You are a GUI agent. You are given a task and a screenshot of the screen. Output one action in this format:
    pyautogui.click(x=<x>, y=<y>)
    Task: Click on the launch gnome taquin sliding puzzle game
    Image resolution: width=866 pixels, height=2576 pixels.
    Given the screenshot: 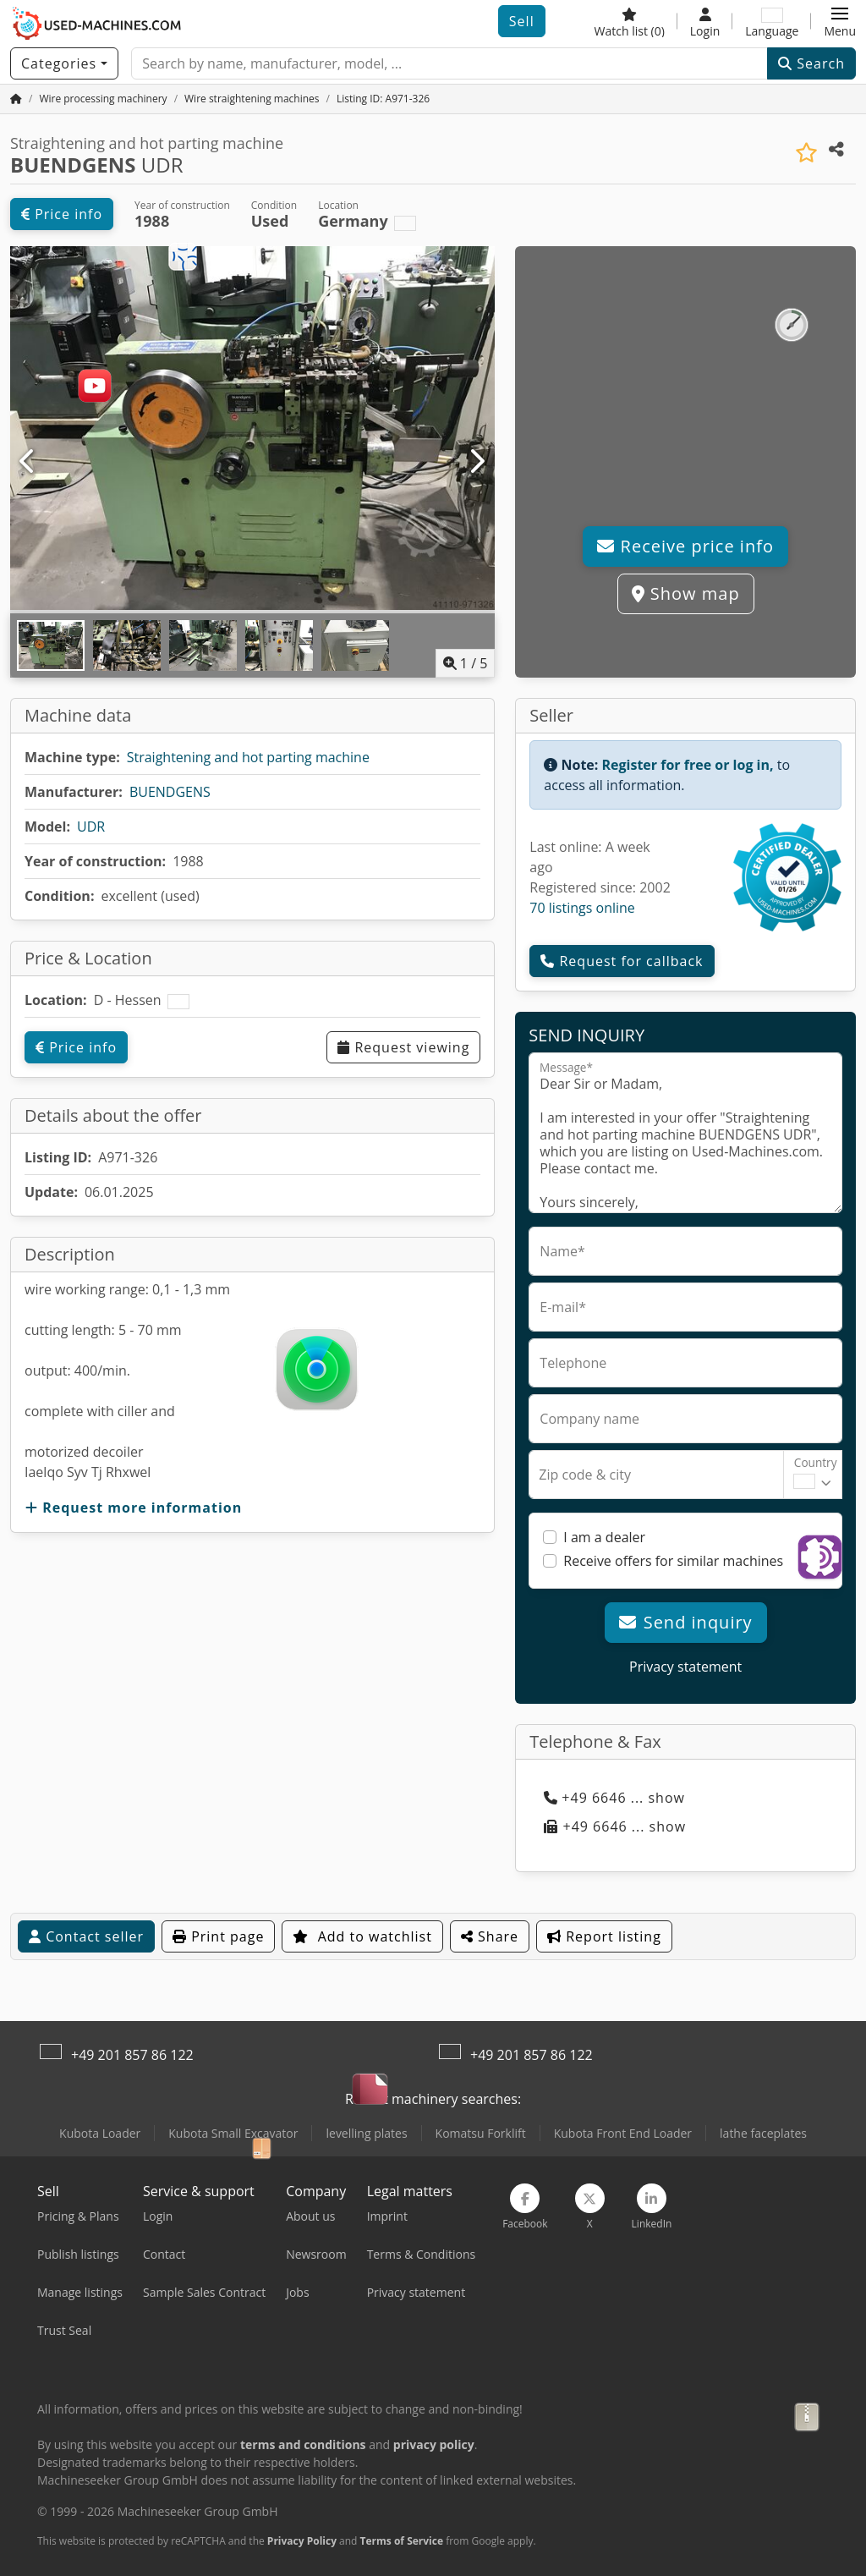 What is the action you would take?
    pyautogui.click(x=183, y=256)
    